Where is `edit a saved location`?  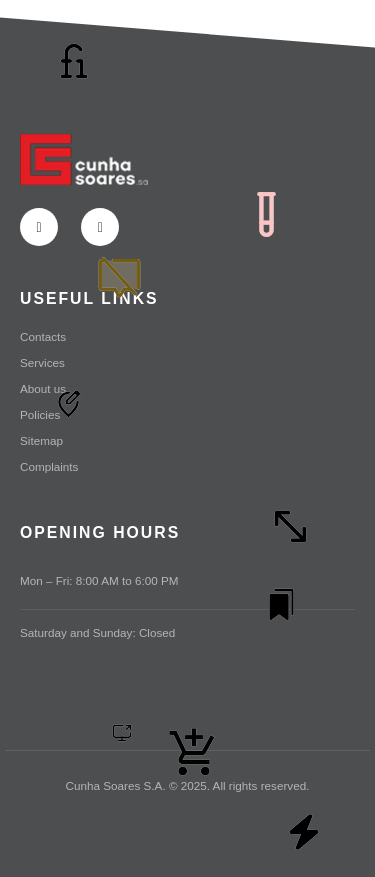
edit a saved location is located at coordinates (68, 404).